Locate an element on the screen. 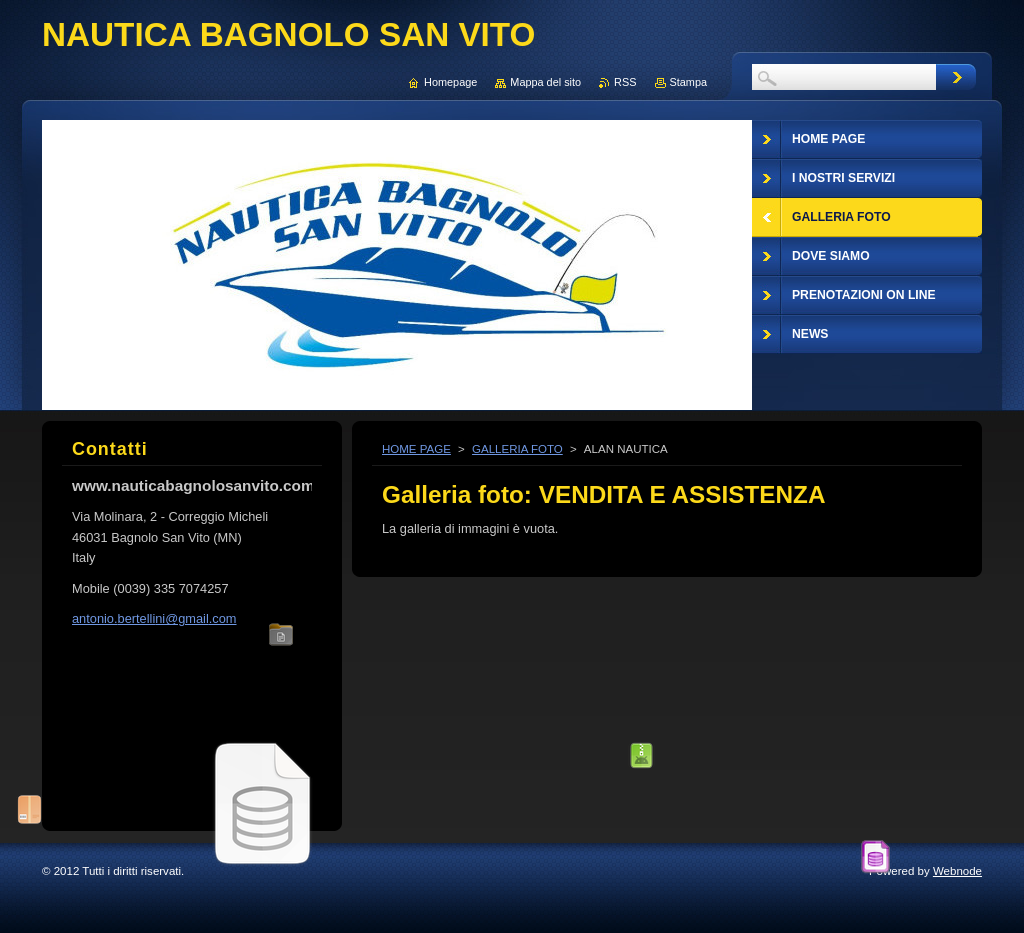  android app installation package file is located at coordinates (641, 755).